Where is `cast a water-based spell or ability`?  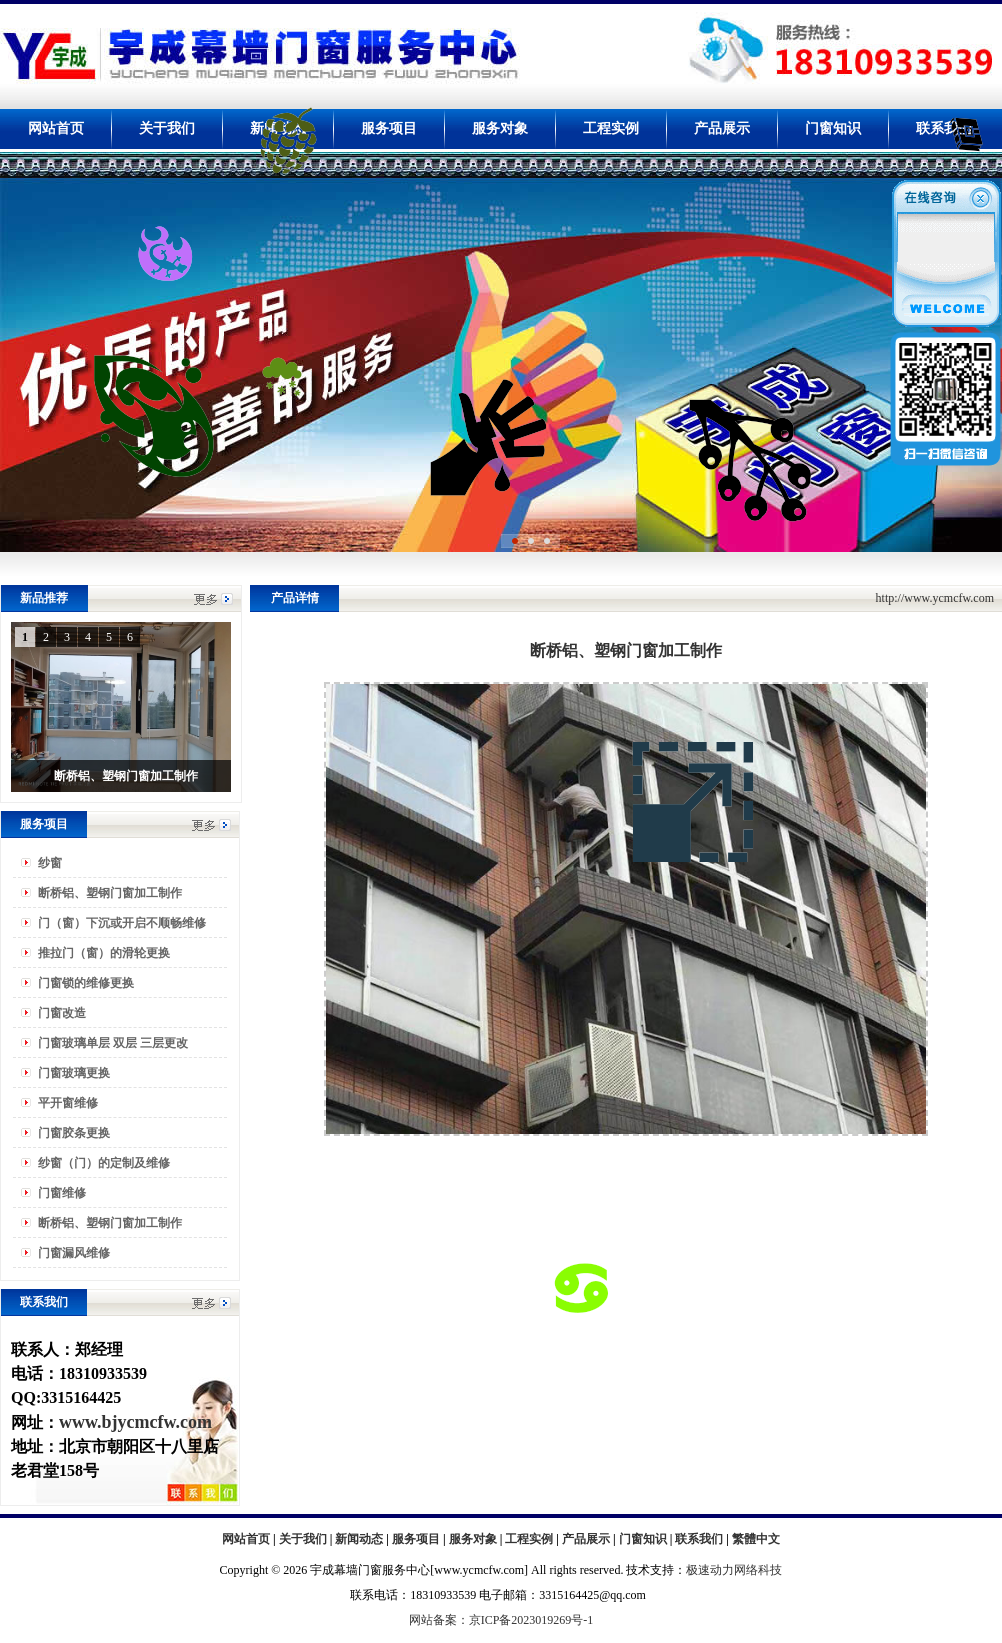 cast a water-based spell or ability is located at coordinates (154, 416).